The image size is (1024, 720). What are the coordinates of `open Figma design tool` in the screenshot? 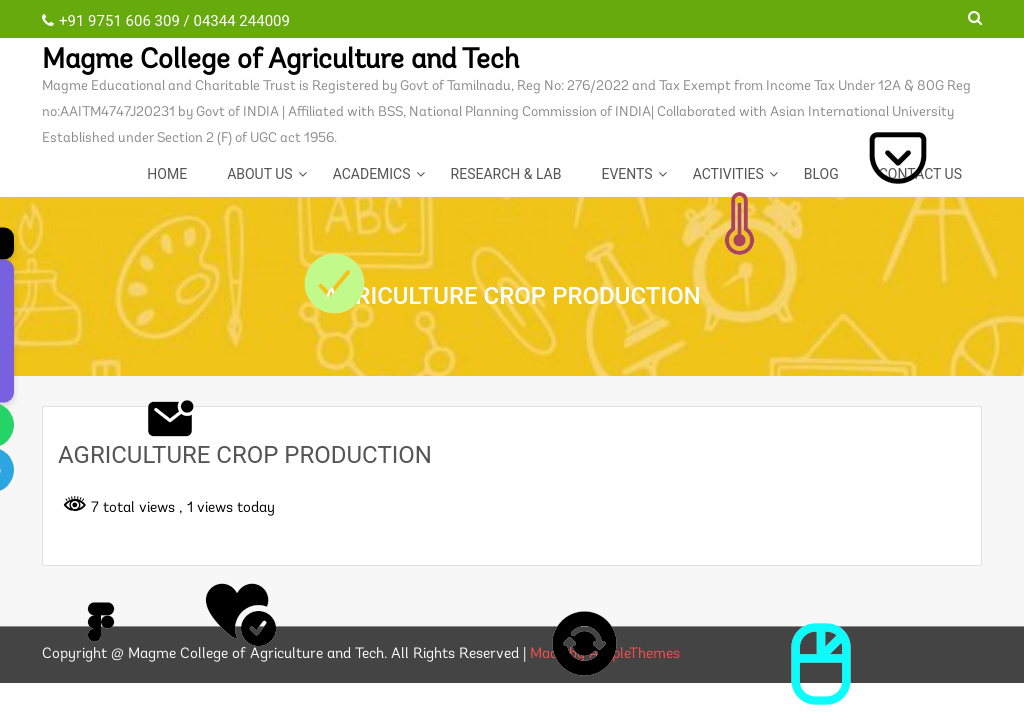 It's located at (101, 622).